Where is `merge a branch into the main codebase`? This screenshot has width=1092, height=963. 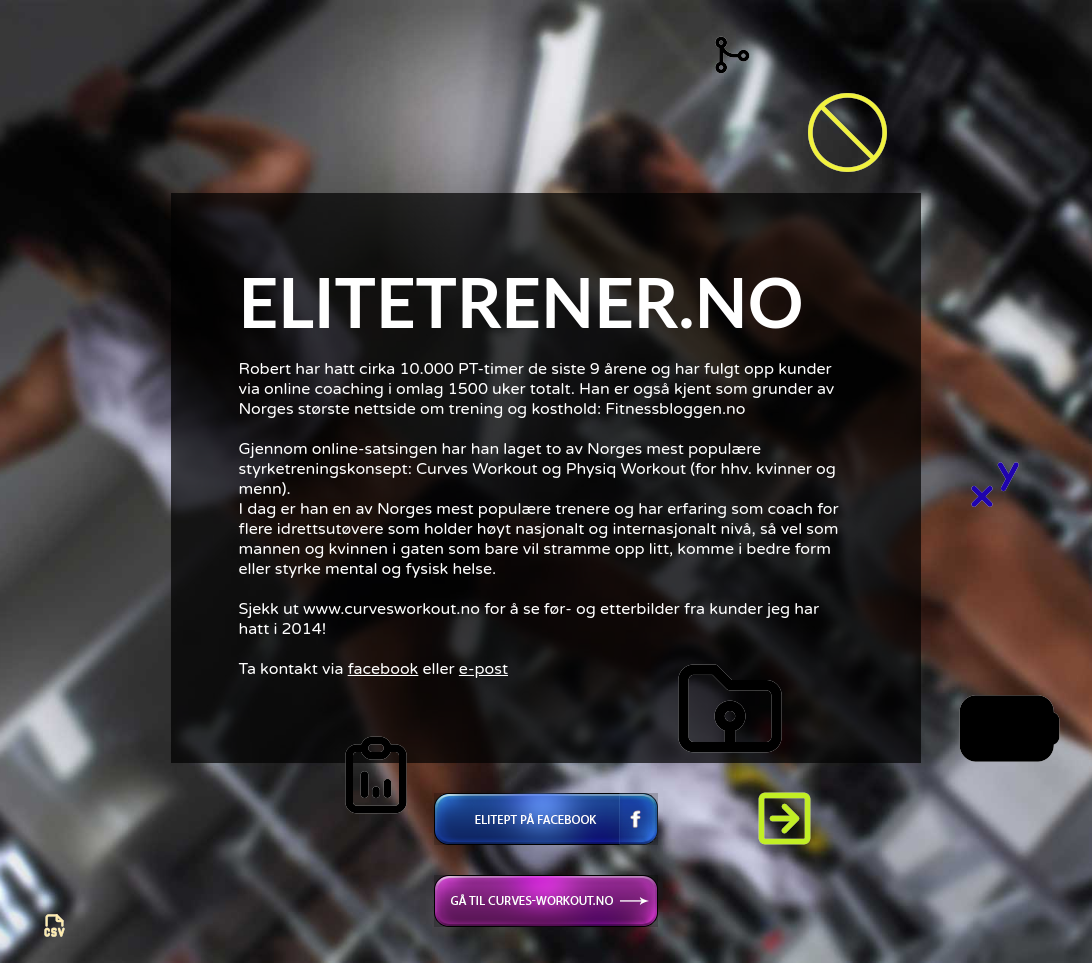 merge a branch into the main codebase is located at coordinates (731, 55).